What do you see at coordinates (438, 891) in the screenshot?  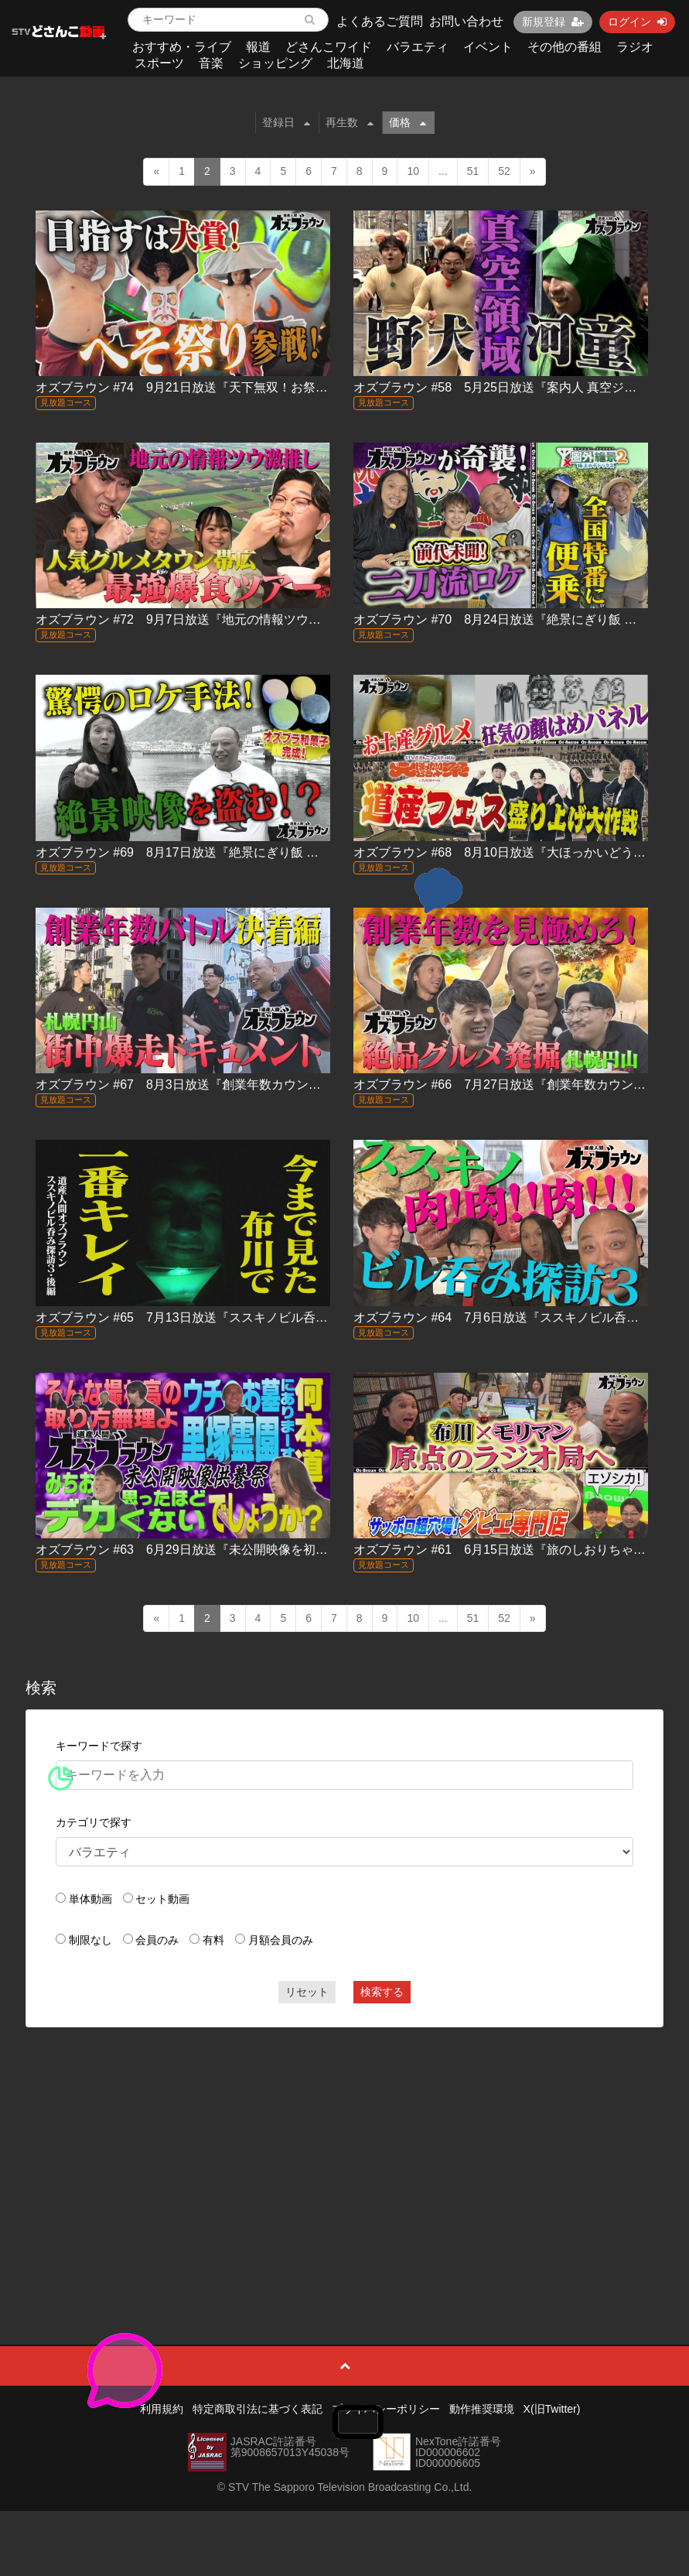 I see `open chat or messaging` at bounding box center [438, 891].